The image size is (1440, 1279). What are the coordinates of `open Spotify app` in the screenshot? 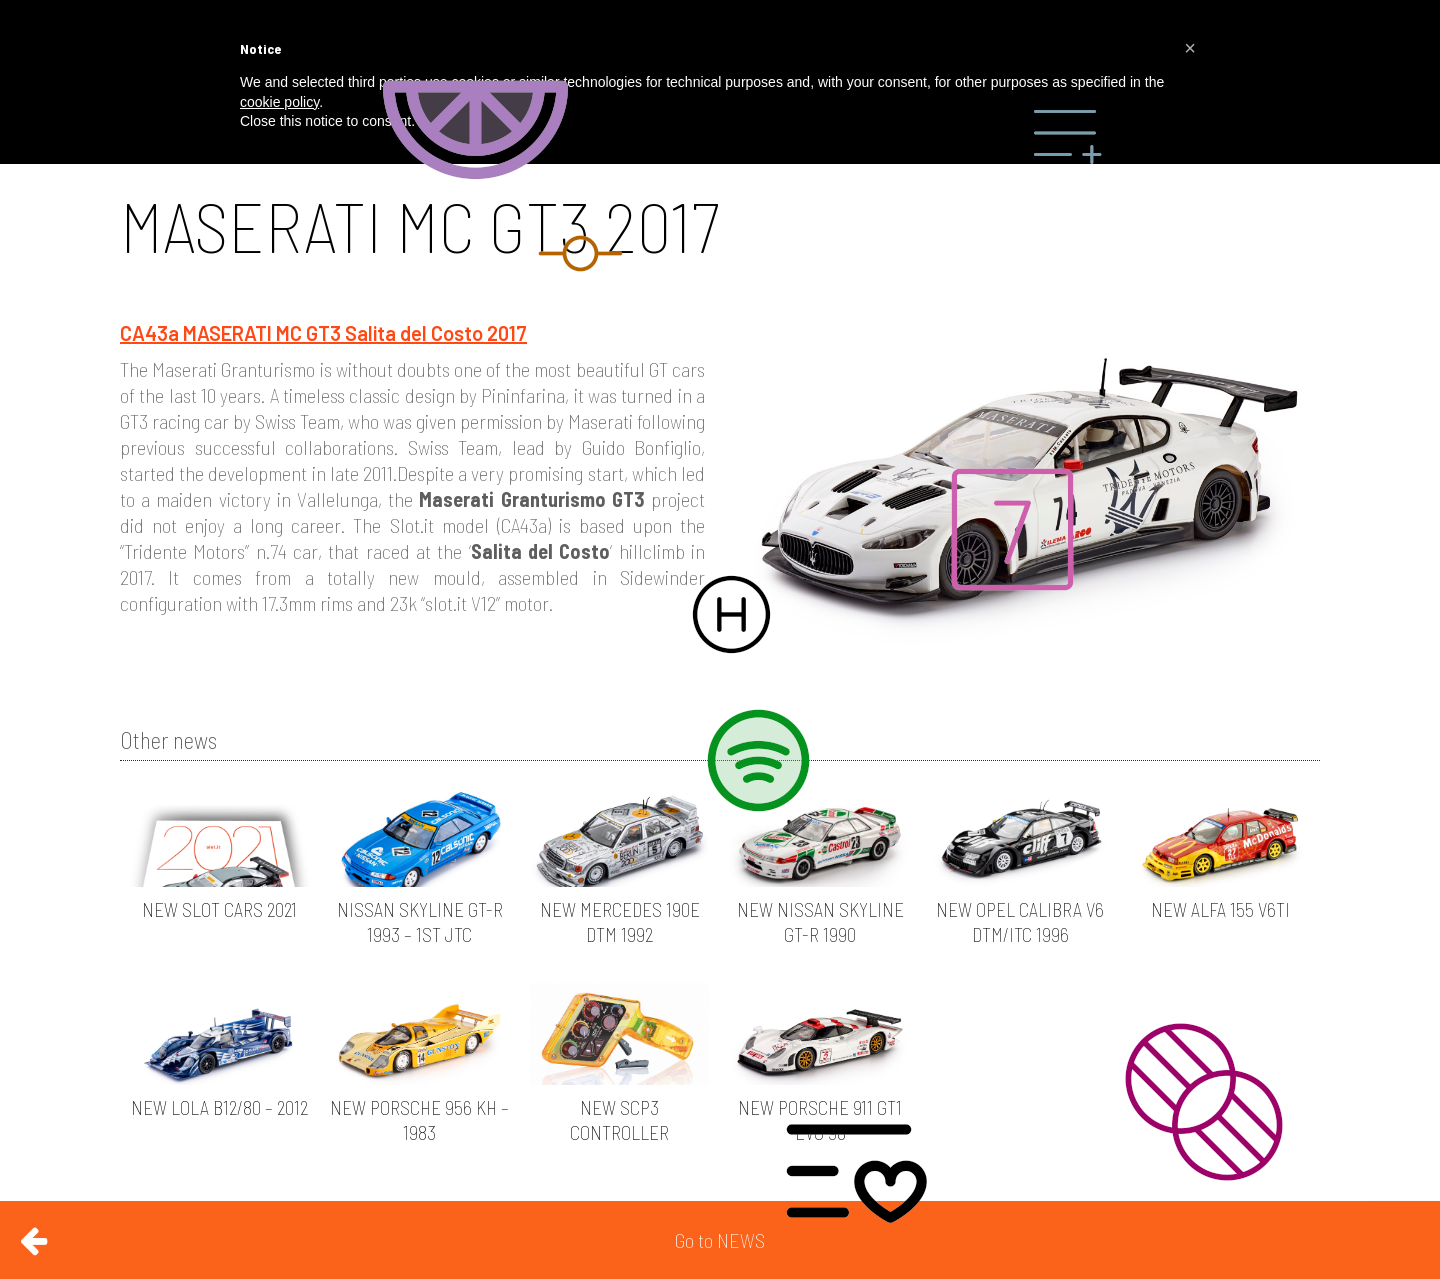 It's located at (758, 760).